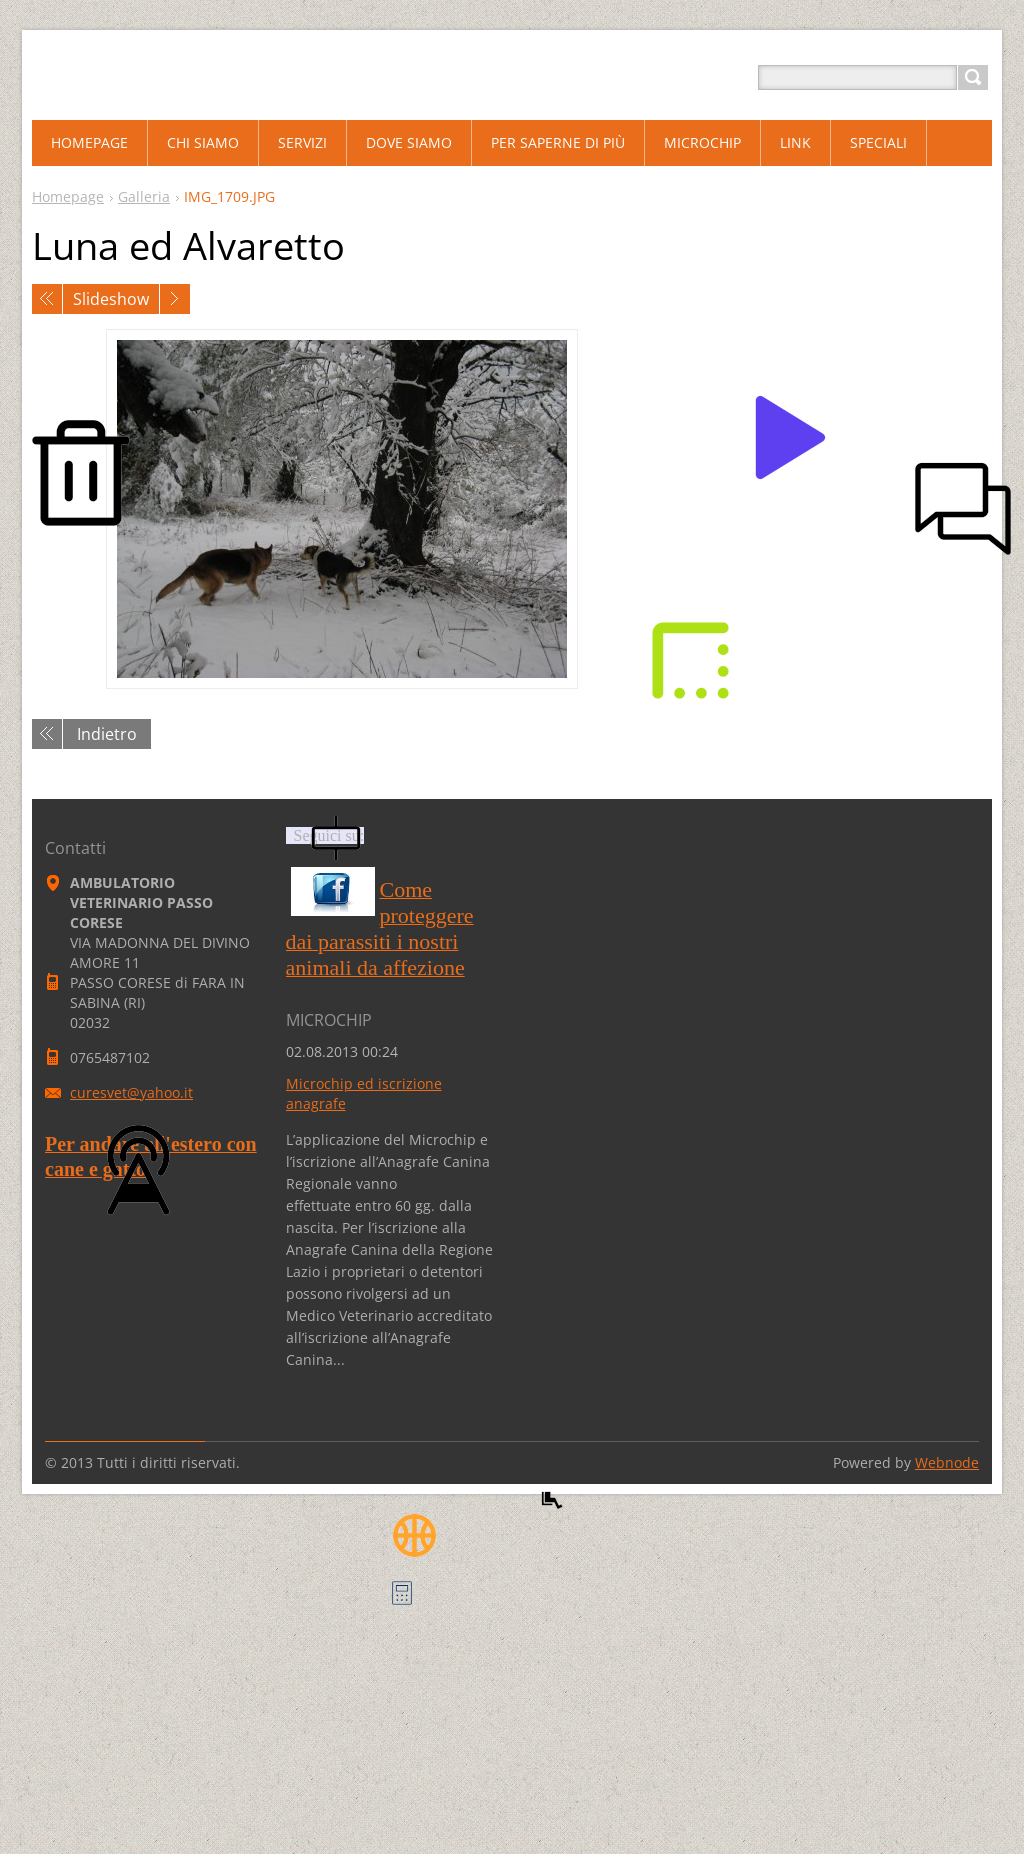 The image size is (1024, 1854). What do you see at coordinates (217, 442) in the screenshot?
I see `scroll to top of page` at bounding box center [217, 442].